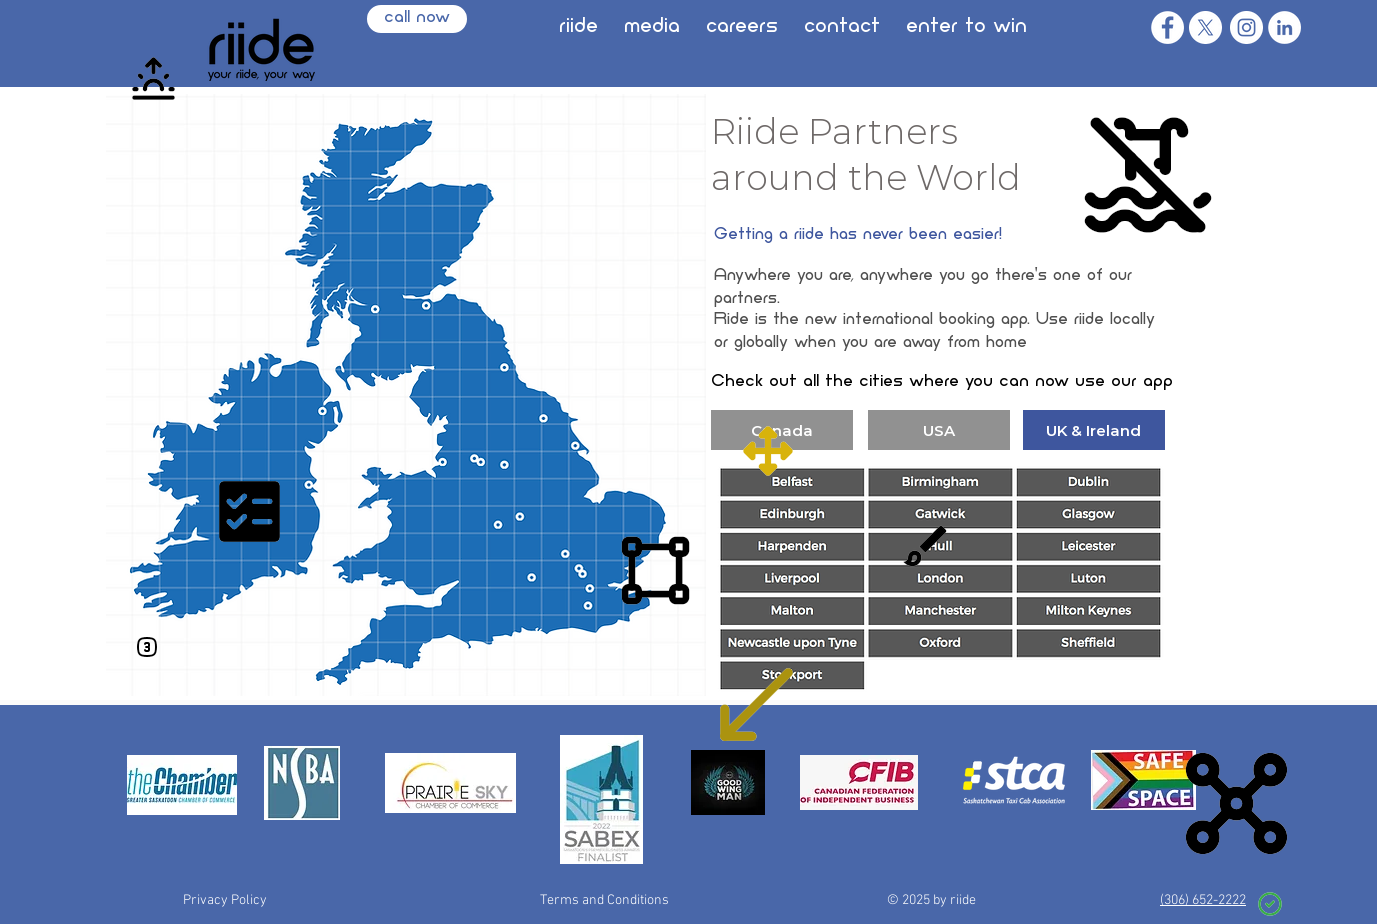 The width and height of the screenshot is (1377, 924). Describe the element at coordinates (655, 570) in the screenshot. I see `access vector editing tools` at that location.